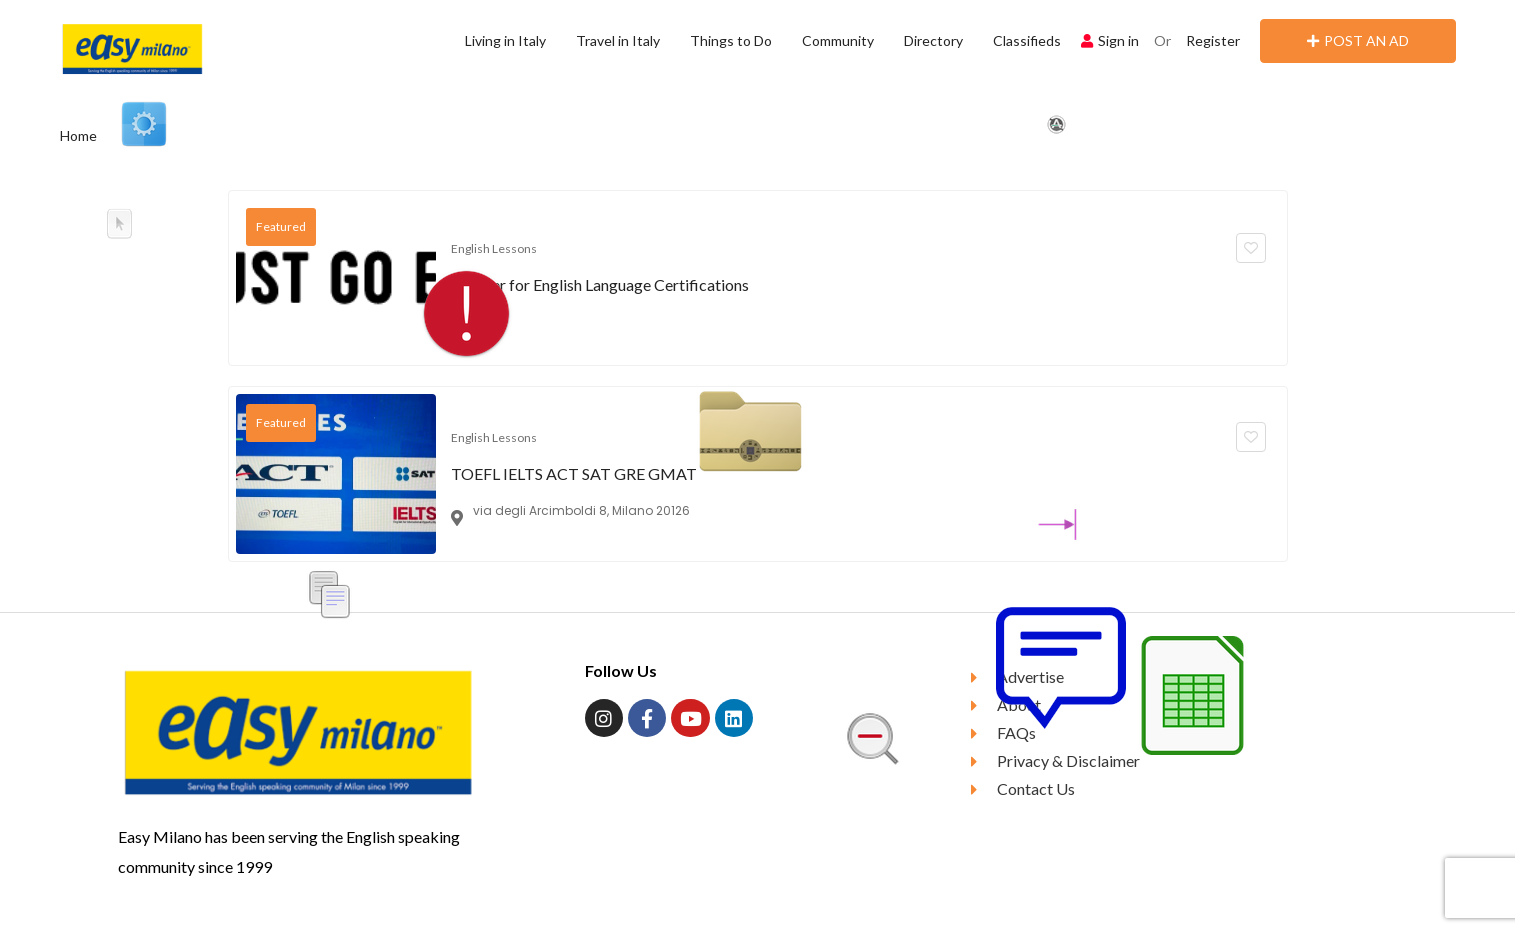  Describe the element at coordinates (119, 223) in the screenshot. I see `cursor image file type` at that location.